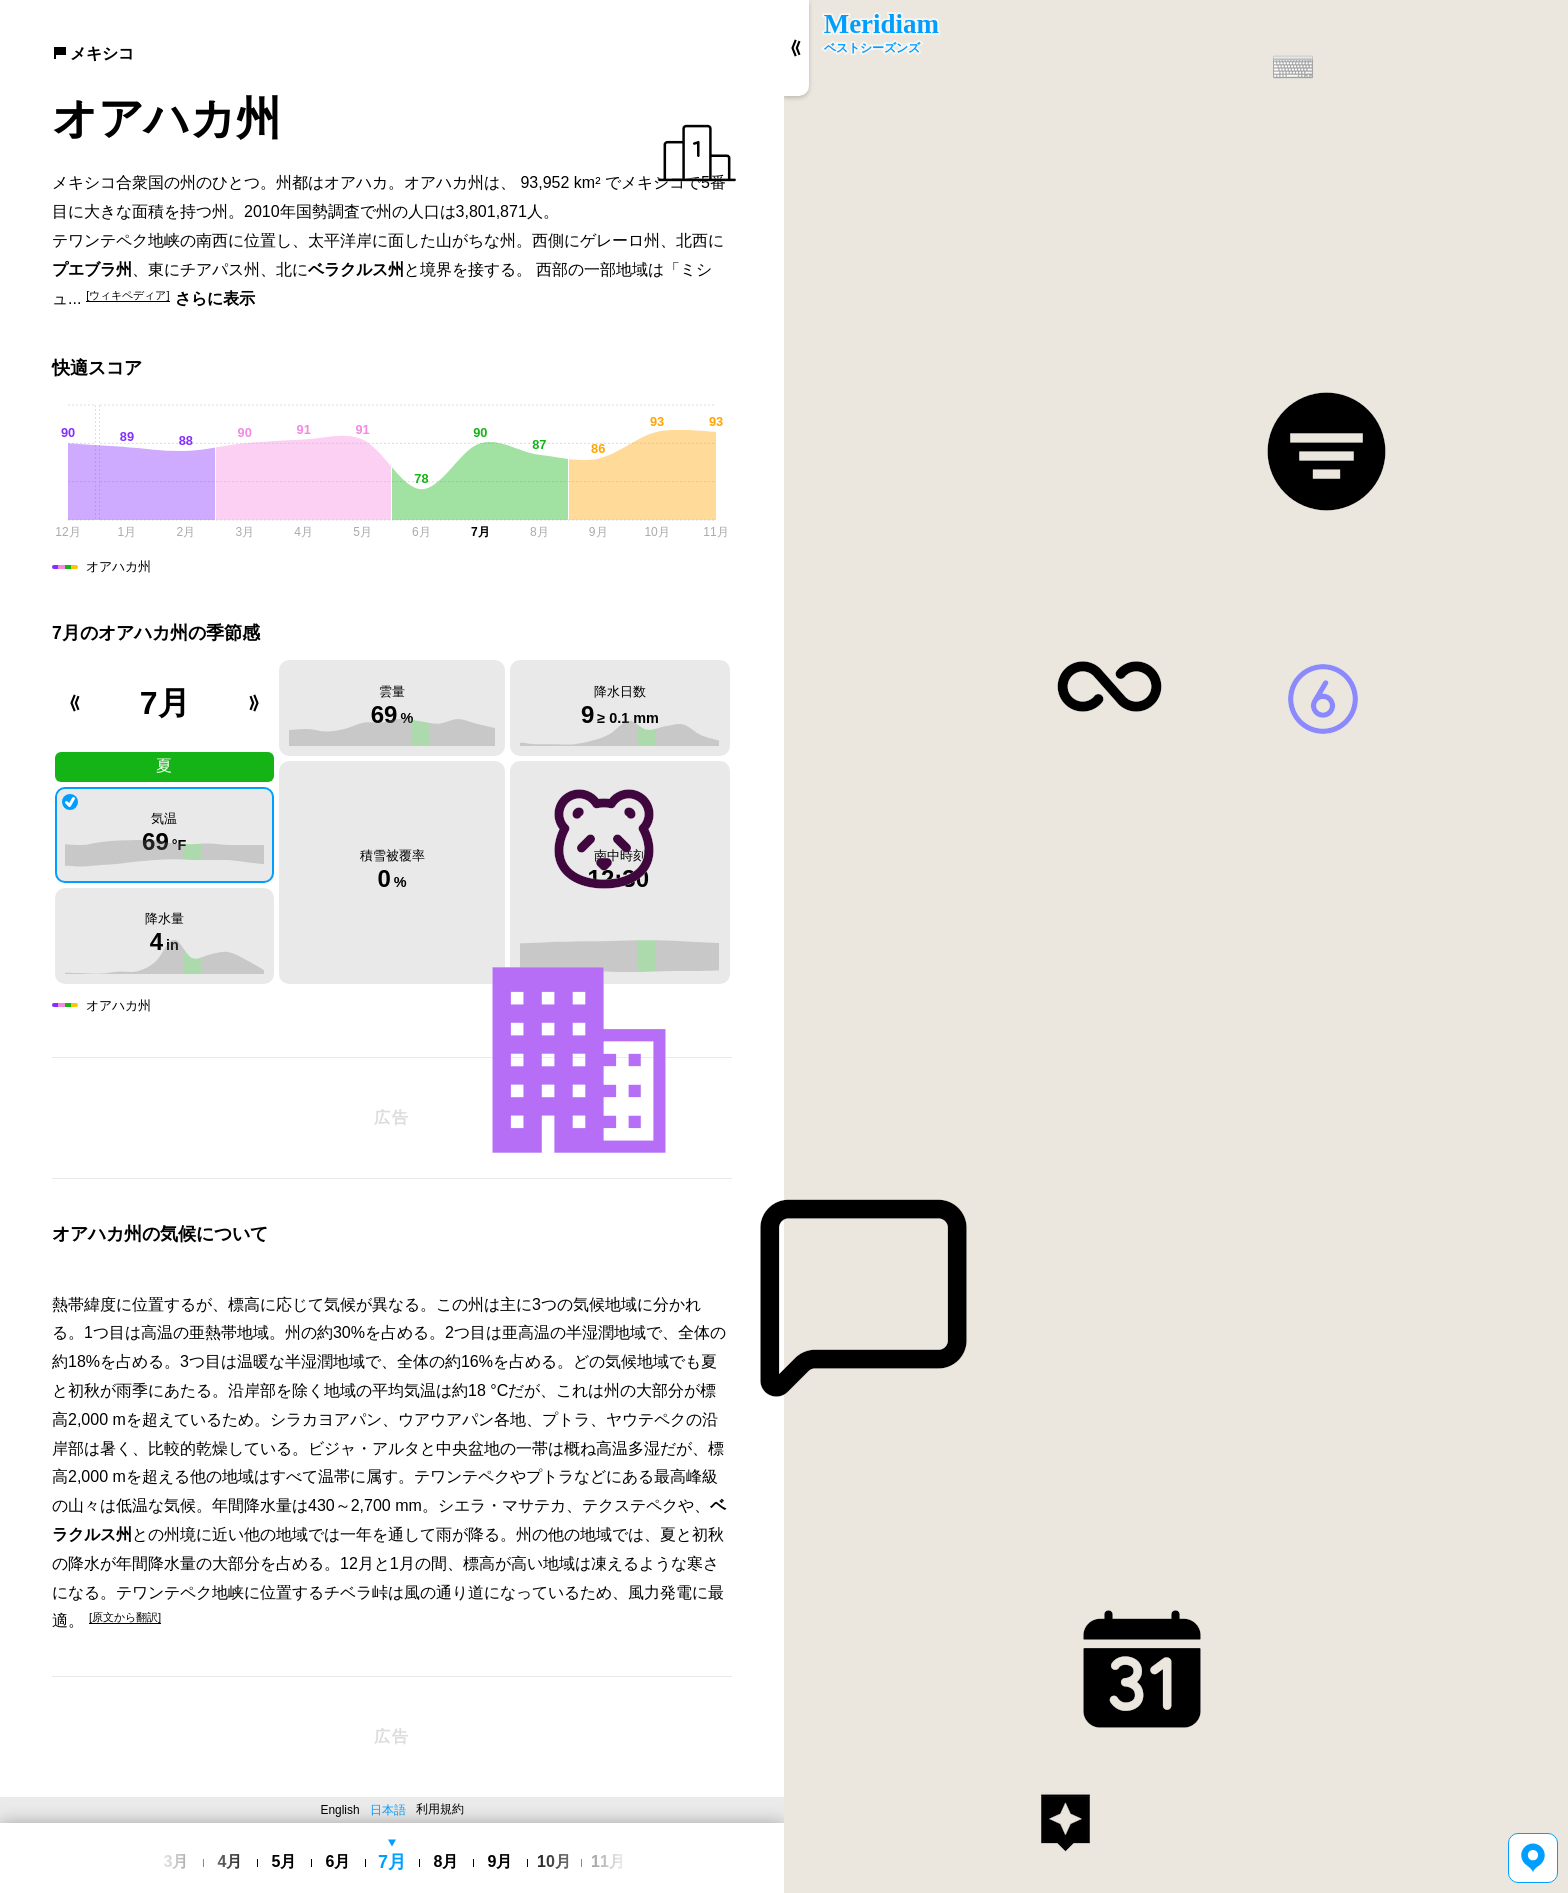 The image size is (1568, 1893). I want to click on access AI assistant or smart help features, so click(1065, 1821).